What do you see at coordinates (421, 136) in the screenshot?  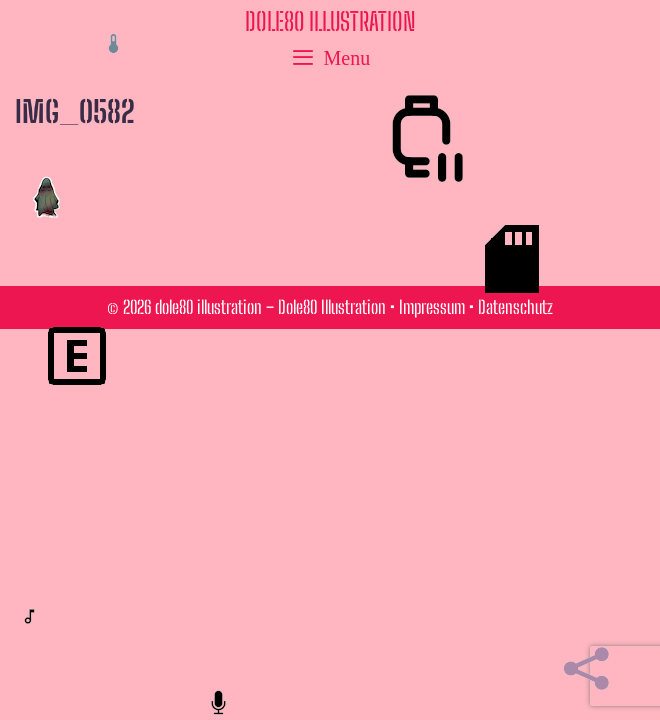 I see `pause activity tracking on smartwatch` at bounding box center [421, 136].